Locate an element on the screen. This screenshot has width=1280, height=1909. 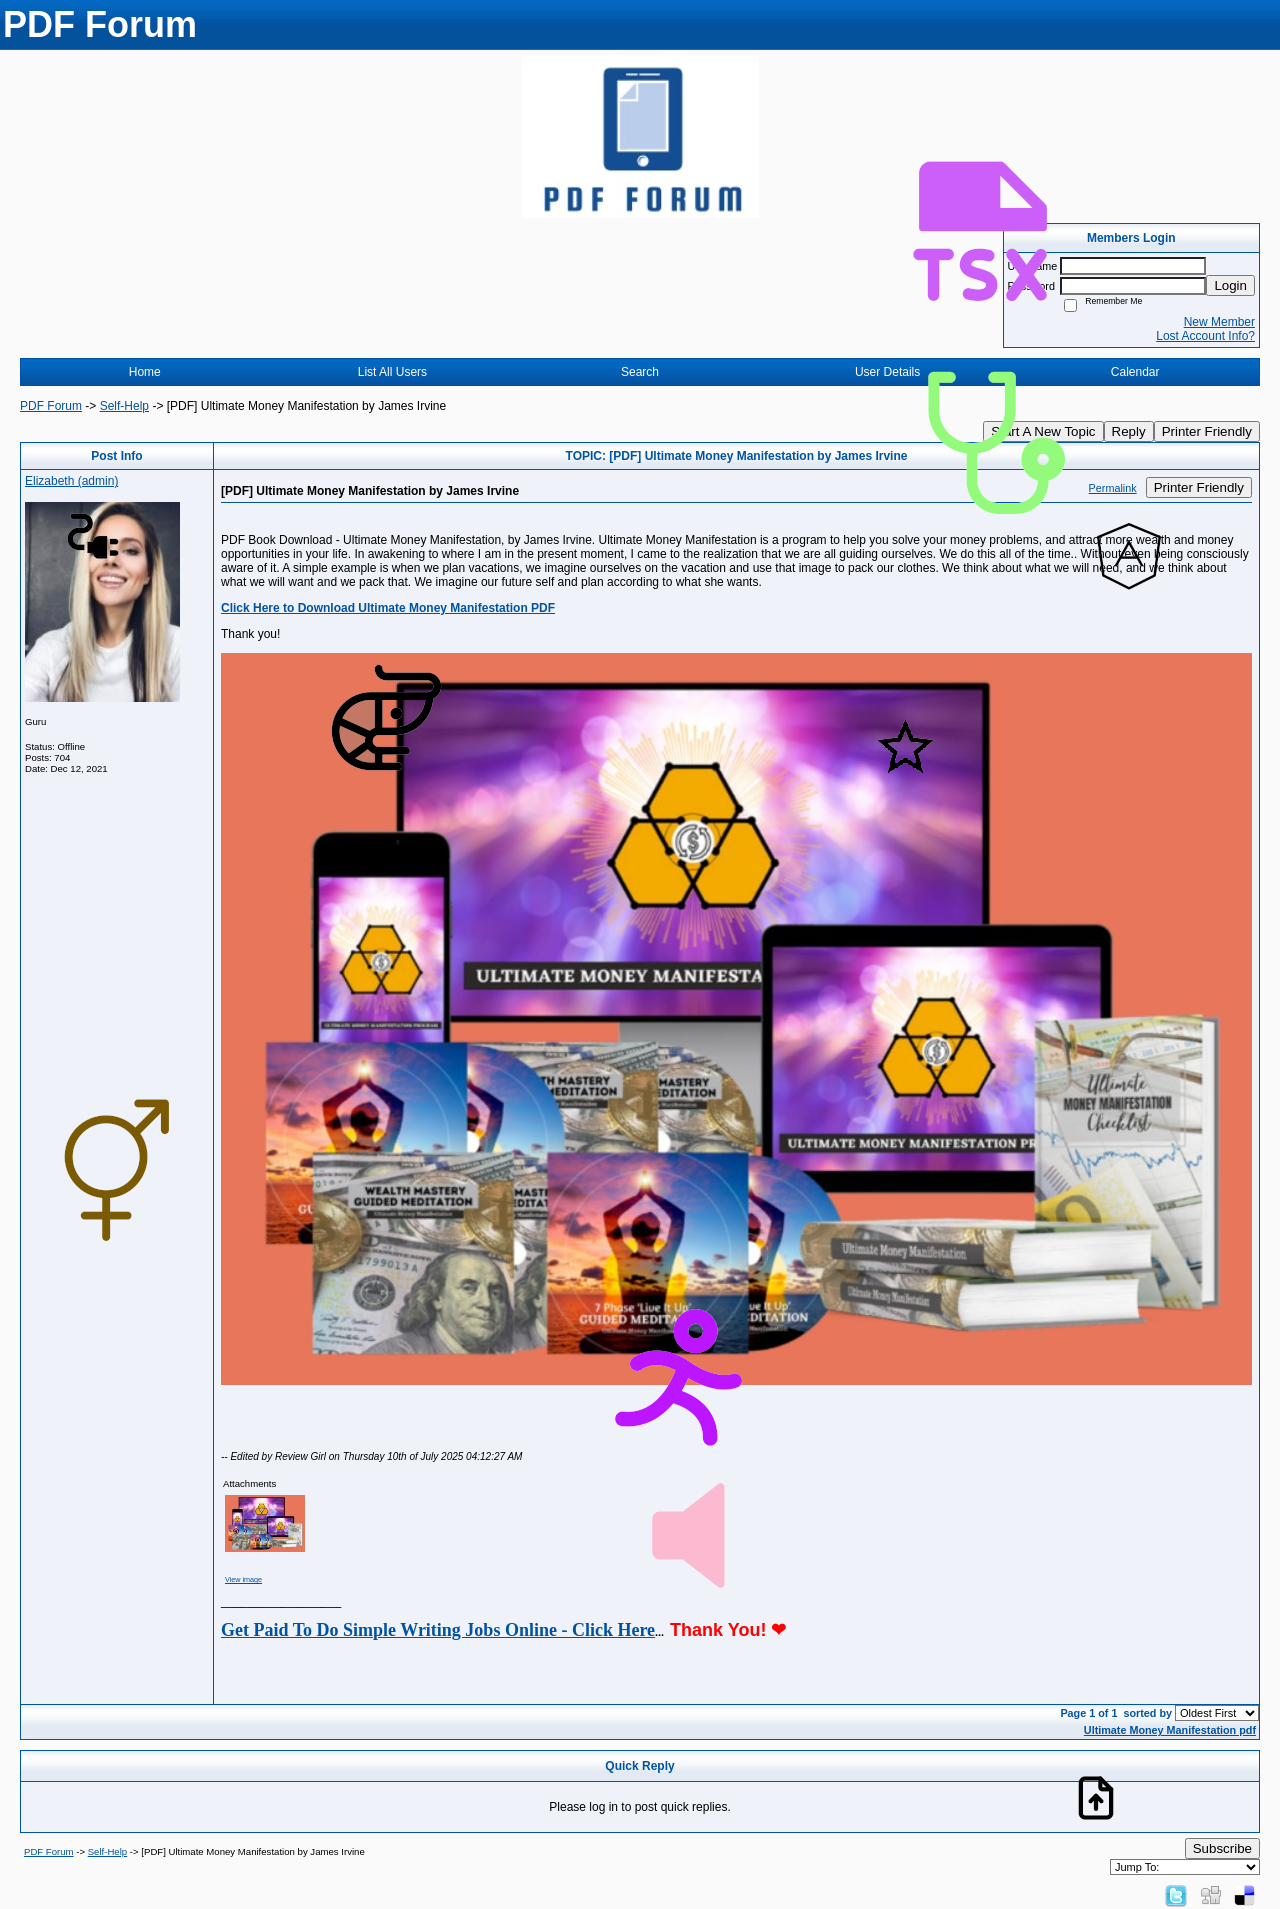
speaker with no audio output is located at coordinates (704, 1535).